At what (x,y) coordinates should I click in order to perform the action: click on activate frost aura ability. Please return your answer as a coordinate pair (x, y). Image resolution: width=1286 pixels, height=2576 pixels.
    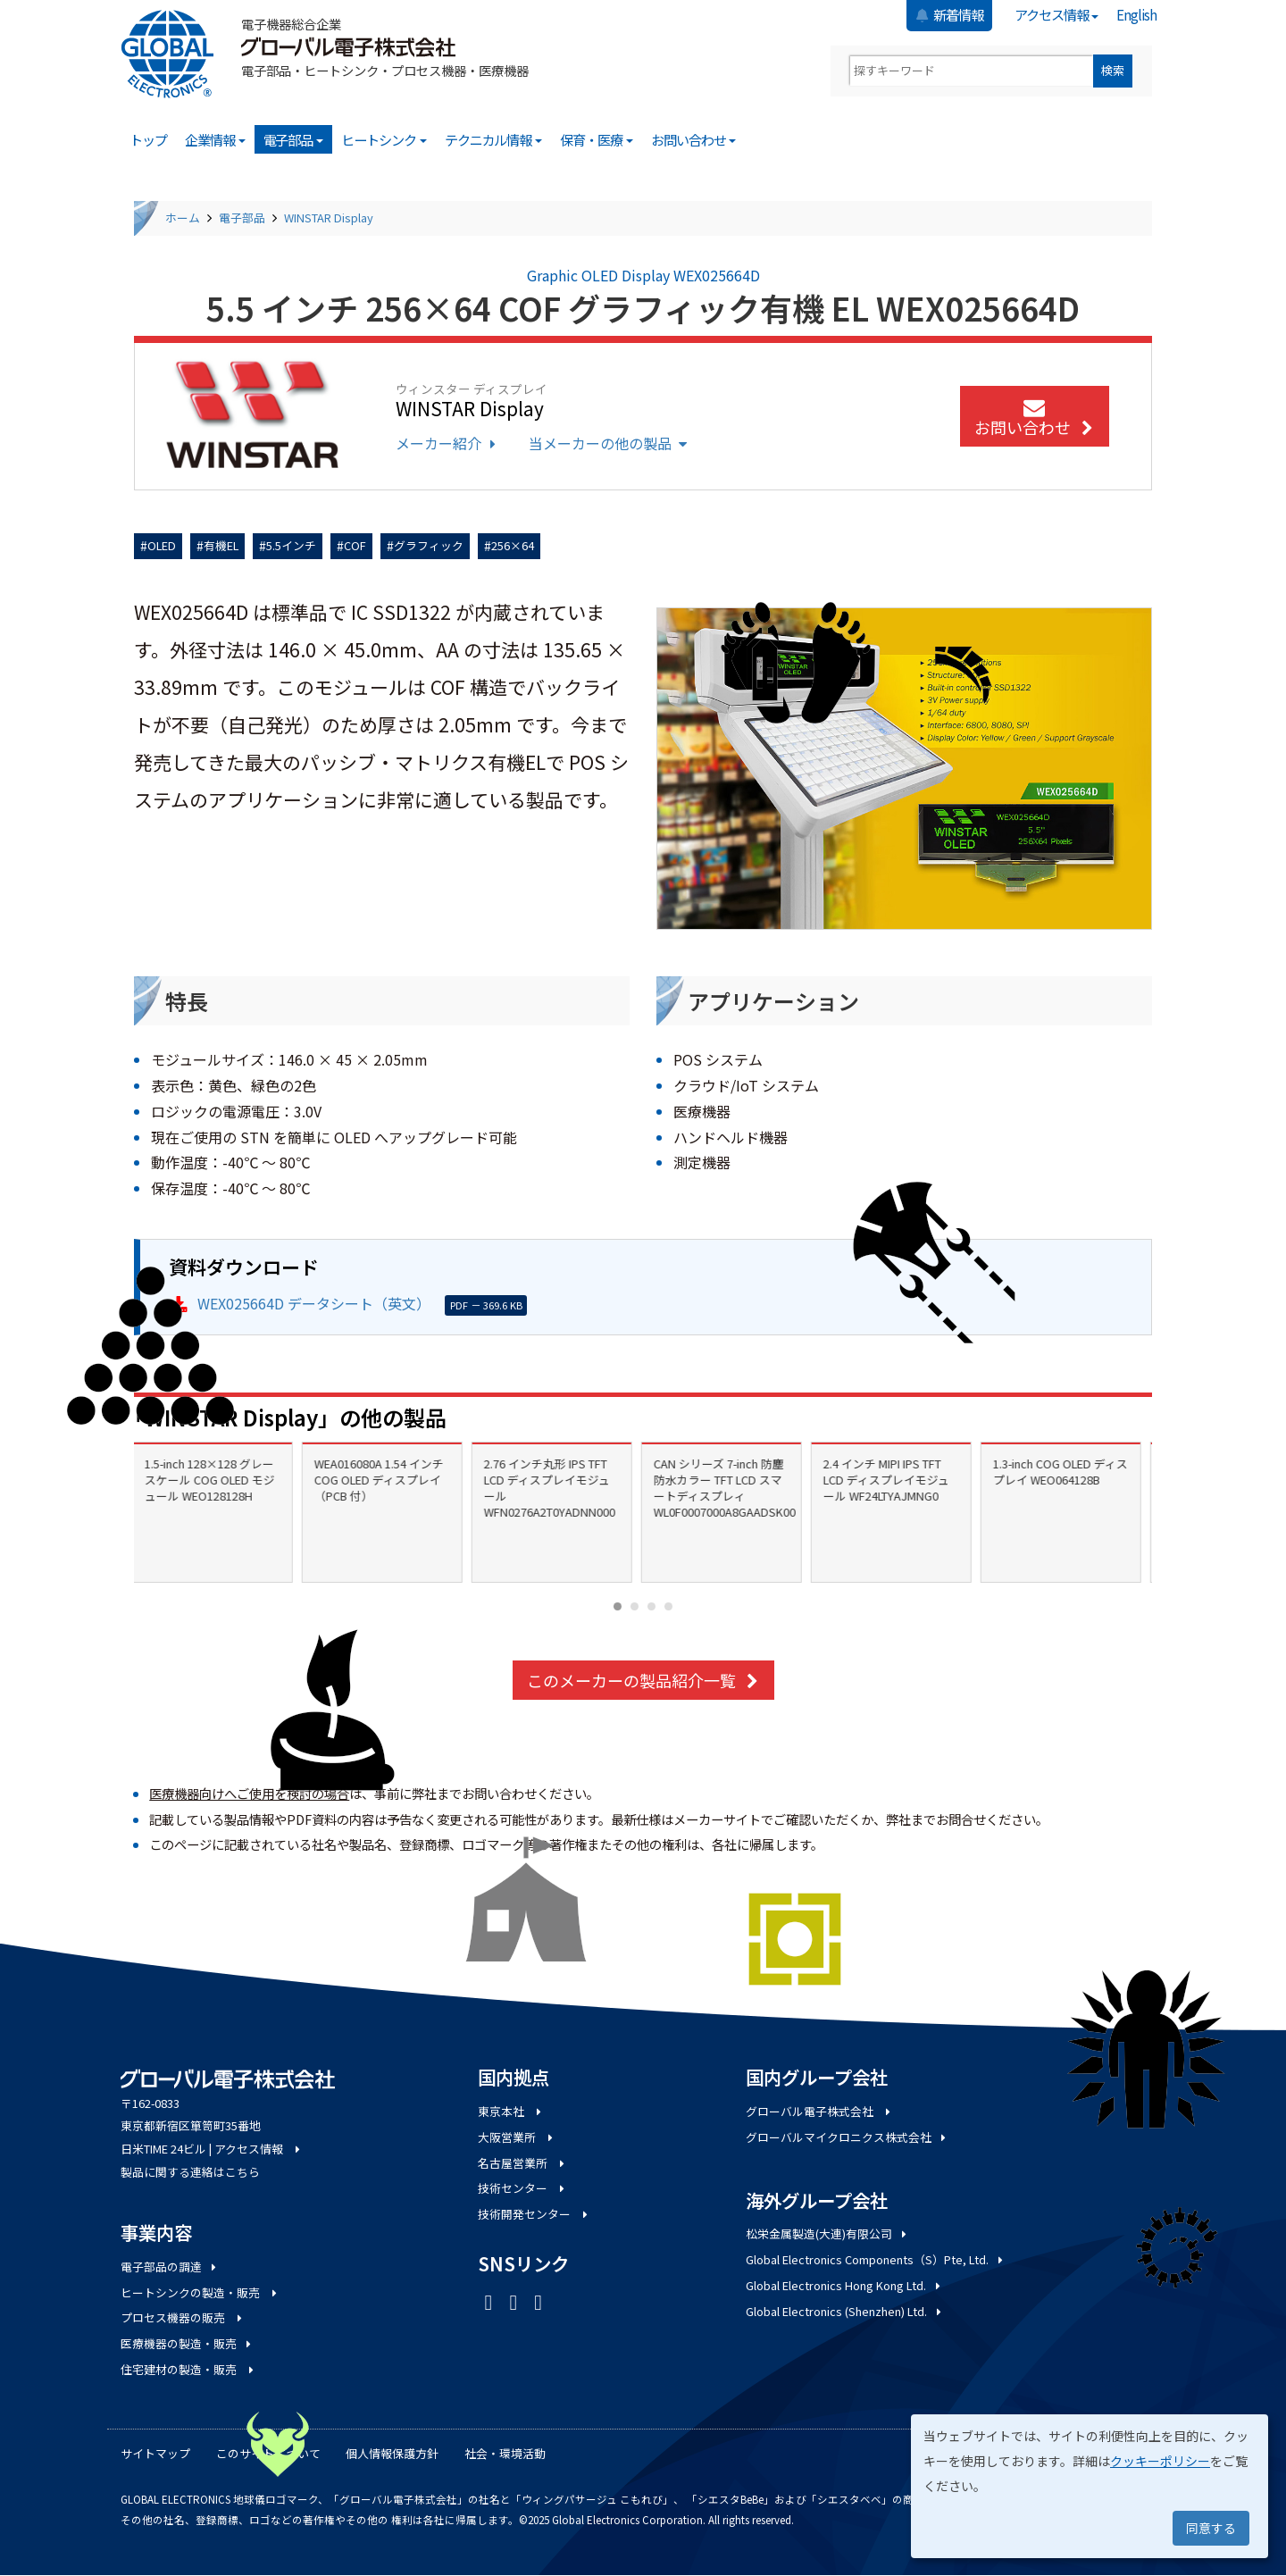
    Looking at the image, I should click on (1146, 2049).